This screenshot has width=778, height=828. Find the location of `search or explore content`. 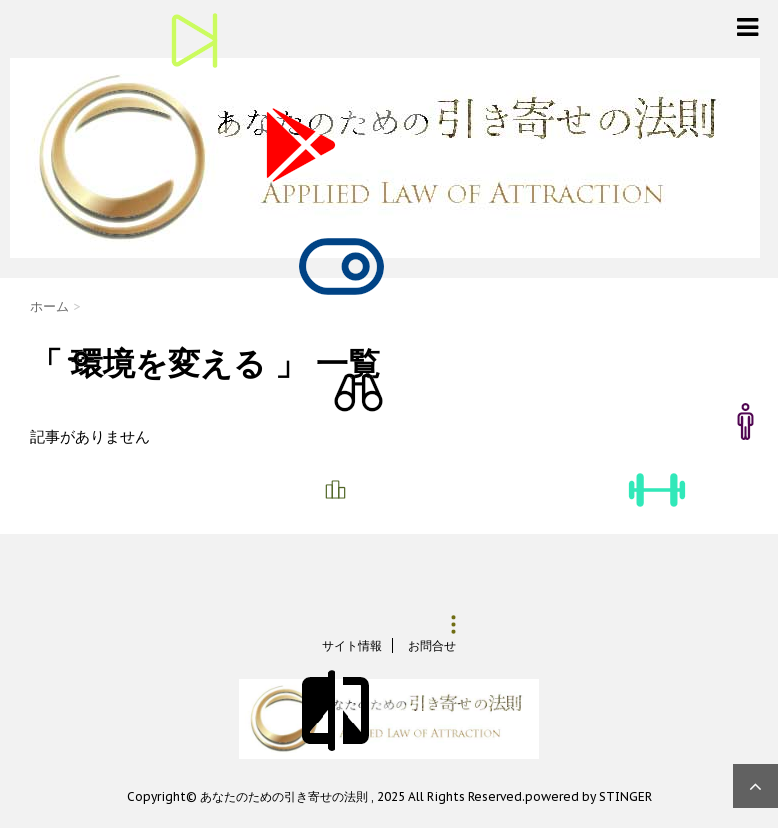

search or explore content is located at coordinates (358, 392).